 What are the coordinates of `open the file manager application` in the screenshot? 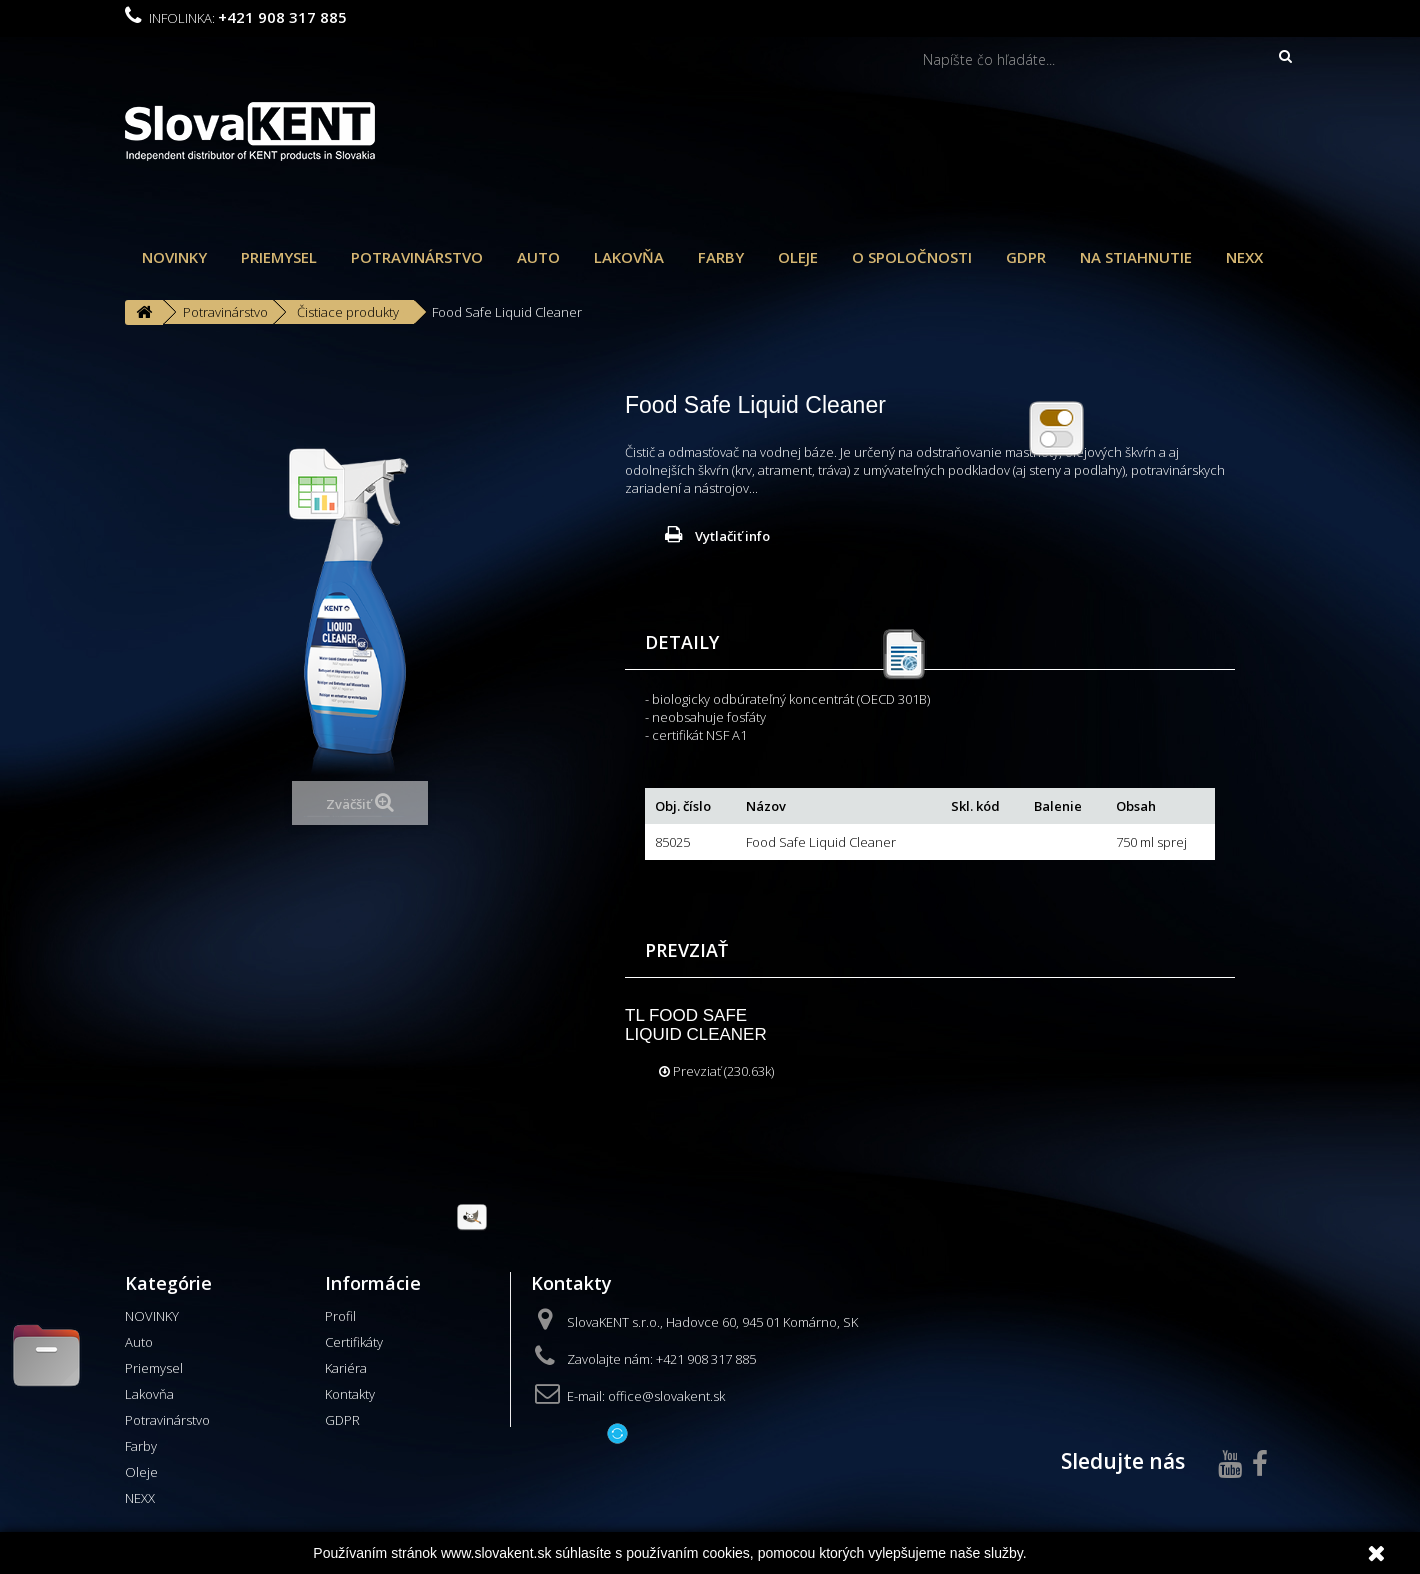 It's located at (46, 1355).